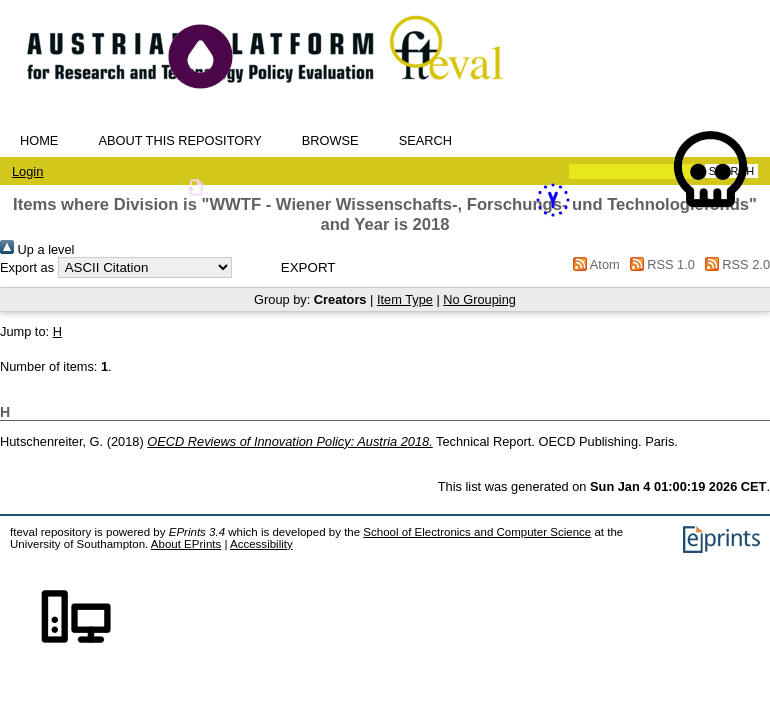 This screenshot has height=720, width=770. Describe the element at coordinates (710, 170) in the screenshot. I see `indicates danger or hazardous content` at that location.